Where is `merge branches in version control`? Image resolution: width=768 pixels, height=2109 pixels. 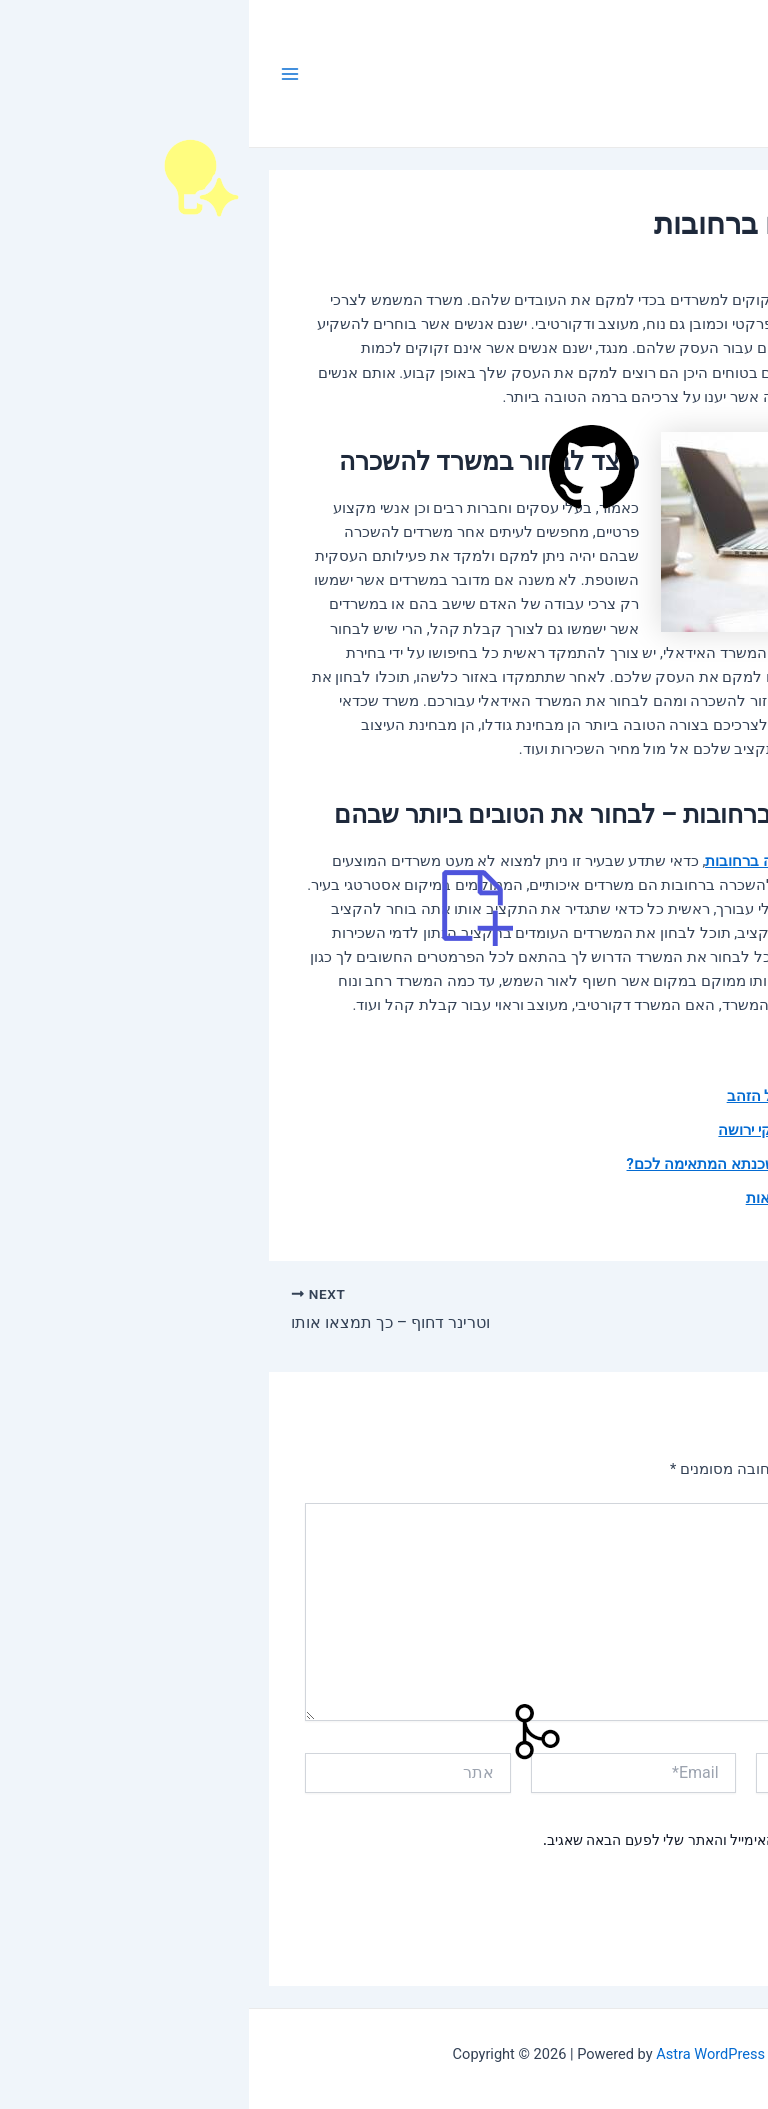 merge branches in version control is located at coordinates (537, 1733).